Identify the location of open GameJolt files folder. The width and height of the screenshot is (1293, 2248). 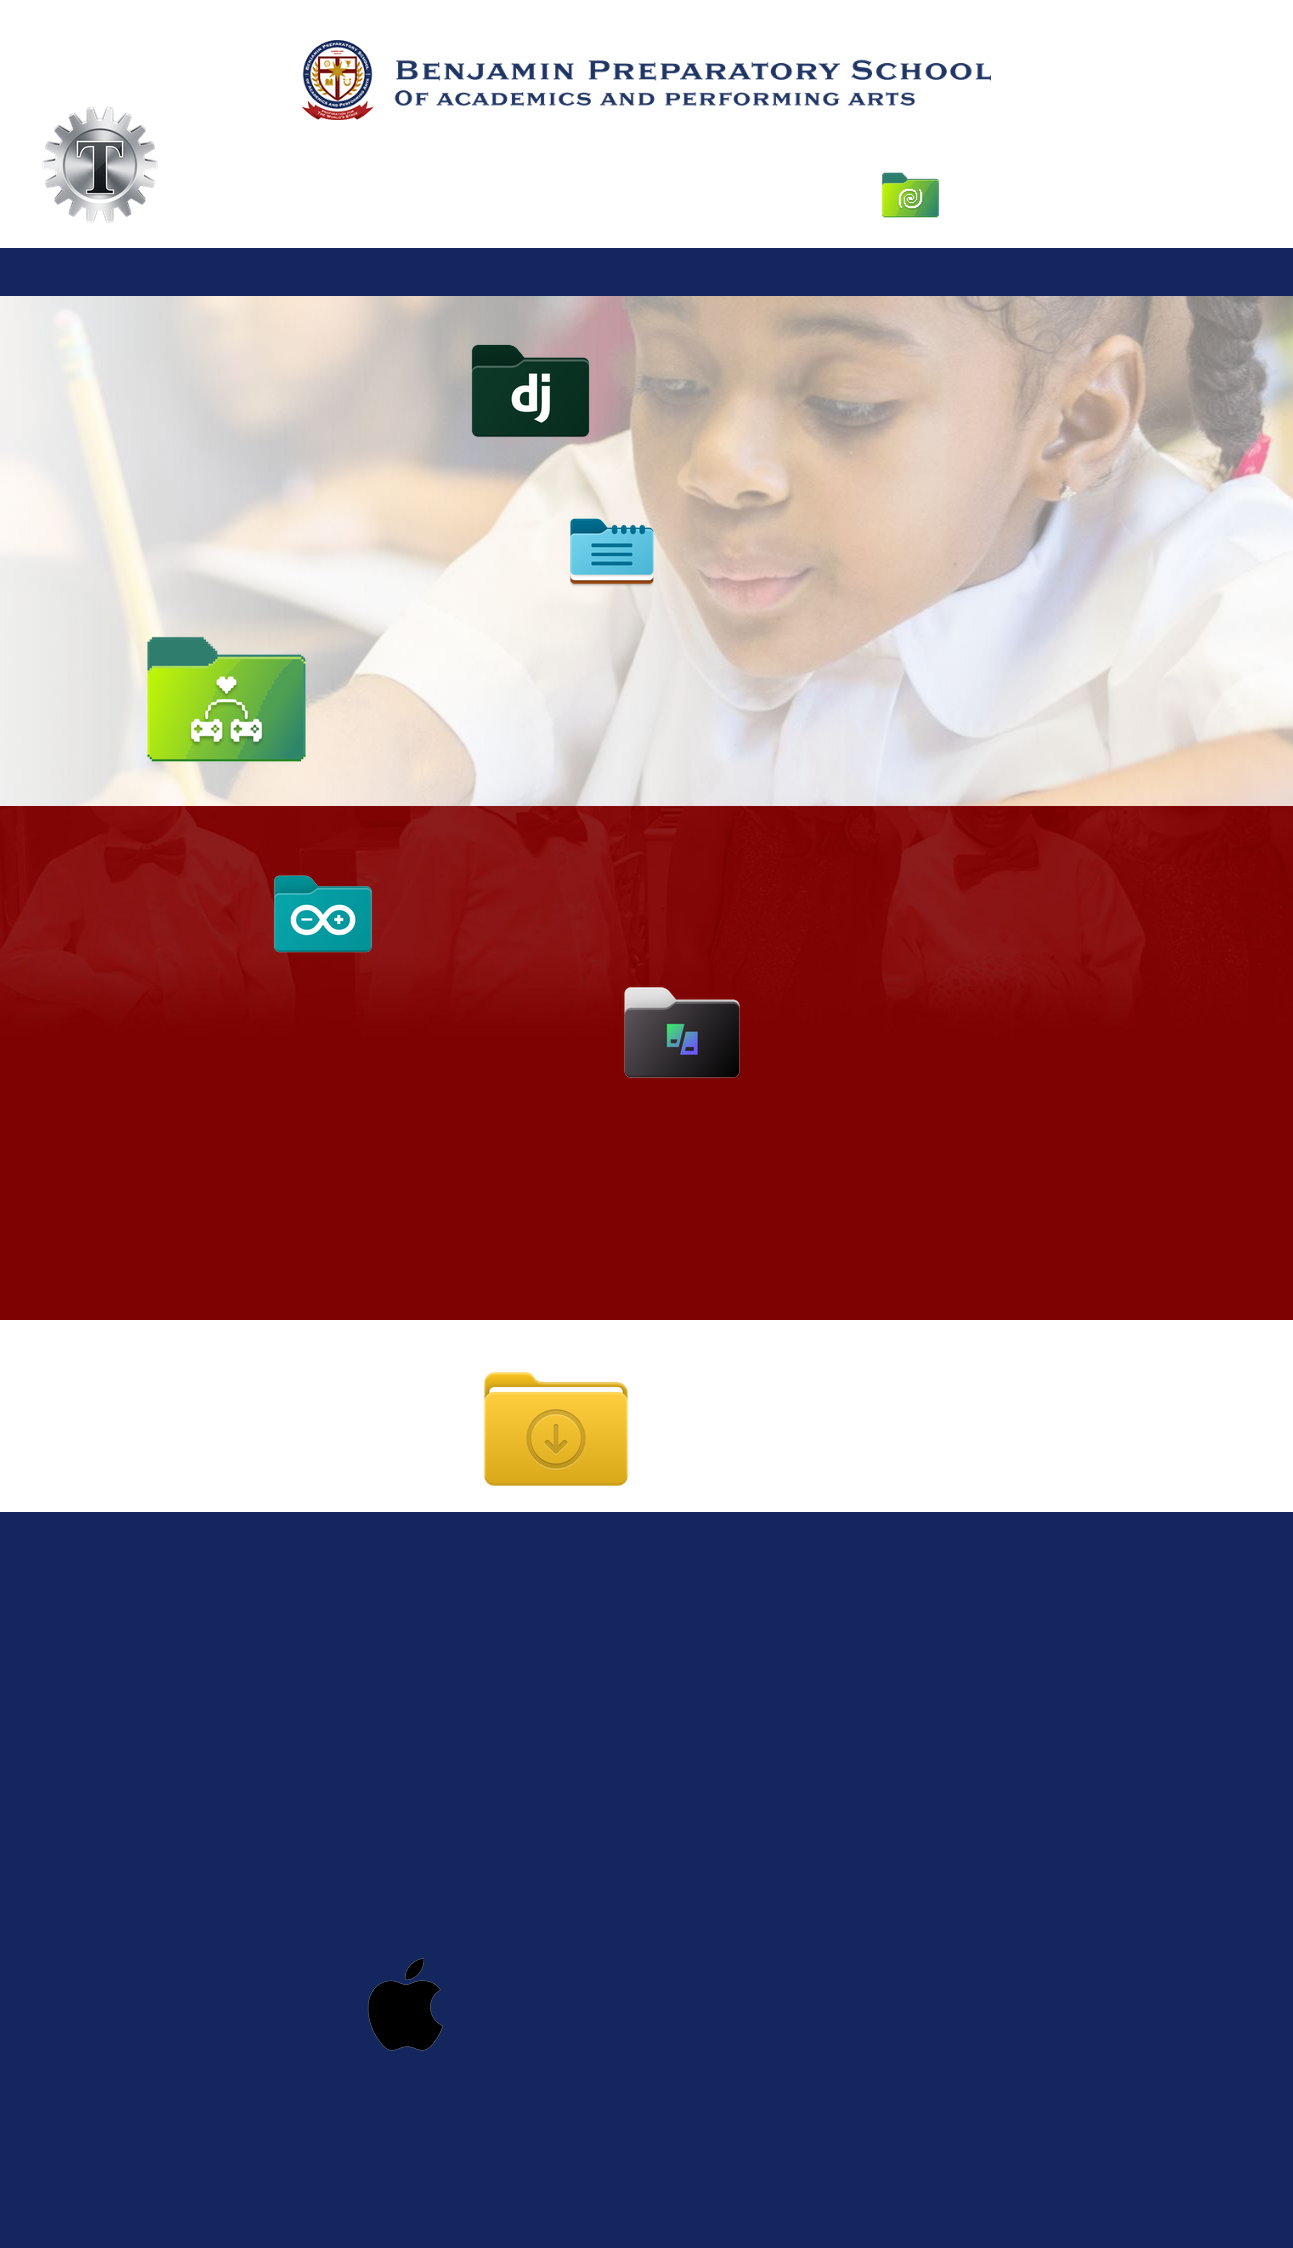
(910, 196).